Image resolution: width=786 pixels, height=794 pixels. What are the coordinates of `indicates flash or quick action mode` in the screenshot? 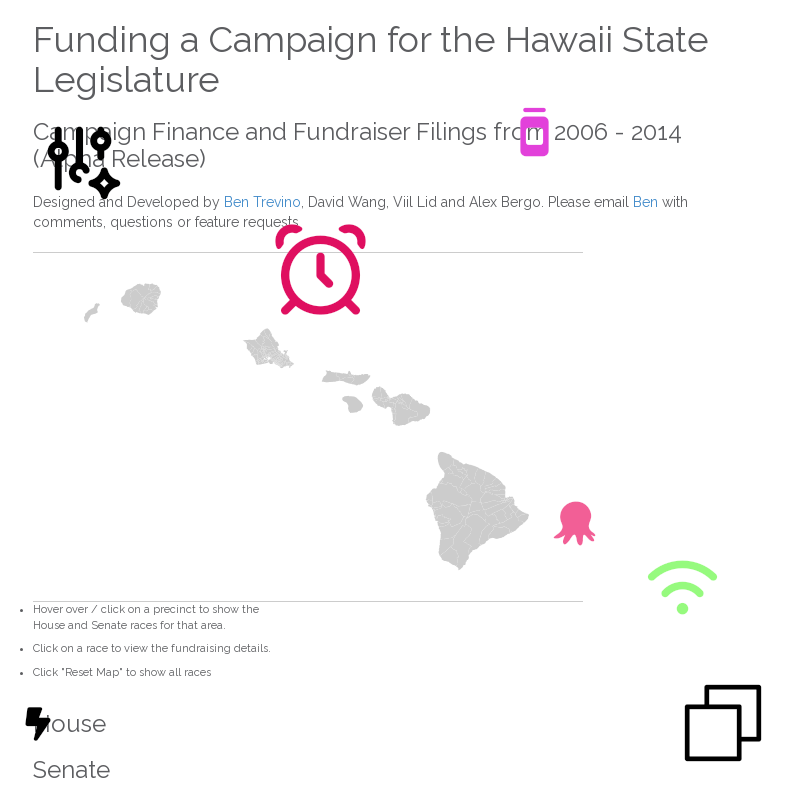 It's located at (38, 724).